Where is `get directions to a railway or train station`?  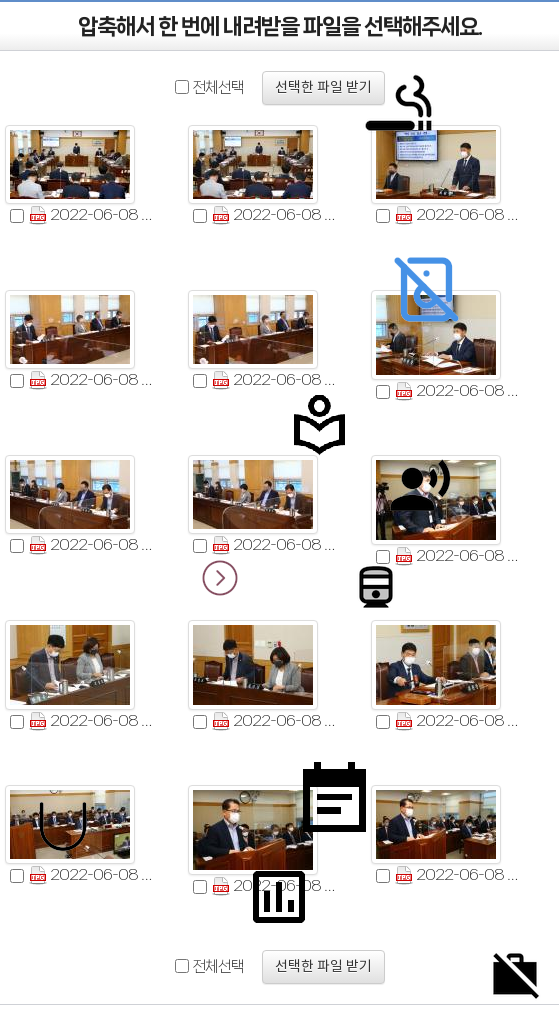 get directions to a railway or train station is located at coordinates (376, 589).